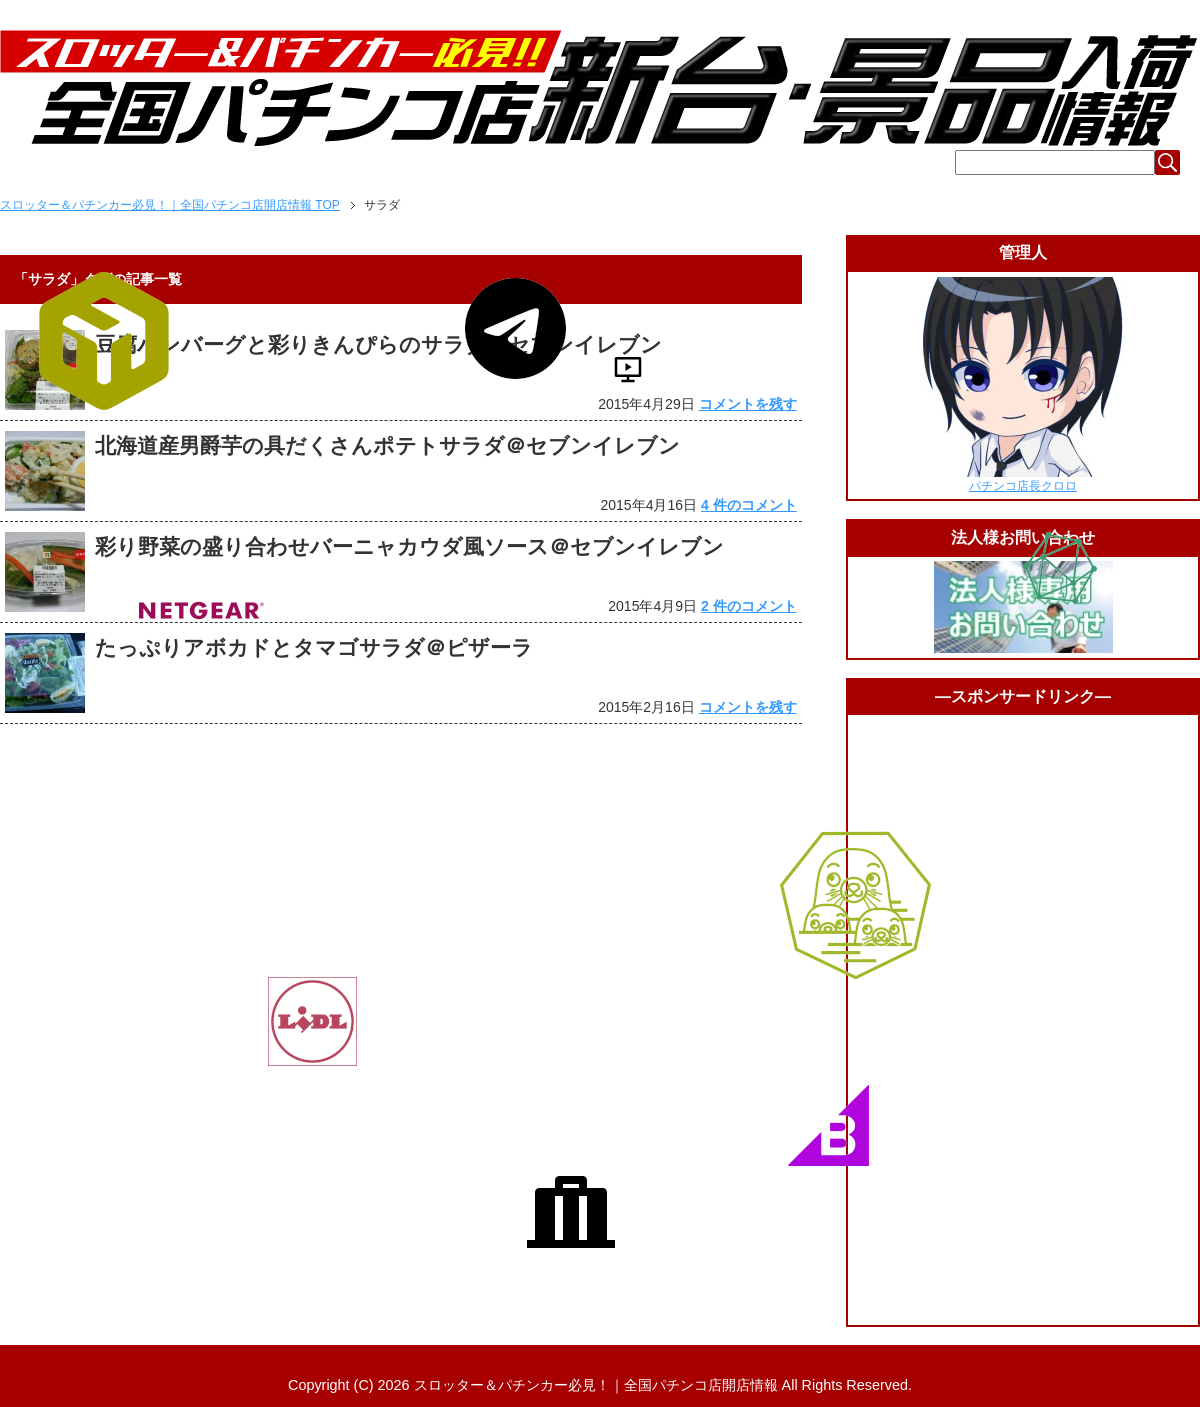 The width and height of the screenshot is (1200, 1407). What do you see at coordinates (828, 1125) in the screenshot?
I see `bigcommerce platform logo` at bounding box center [828, 1125].